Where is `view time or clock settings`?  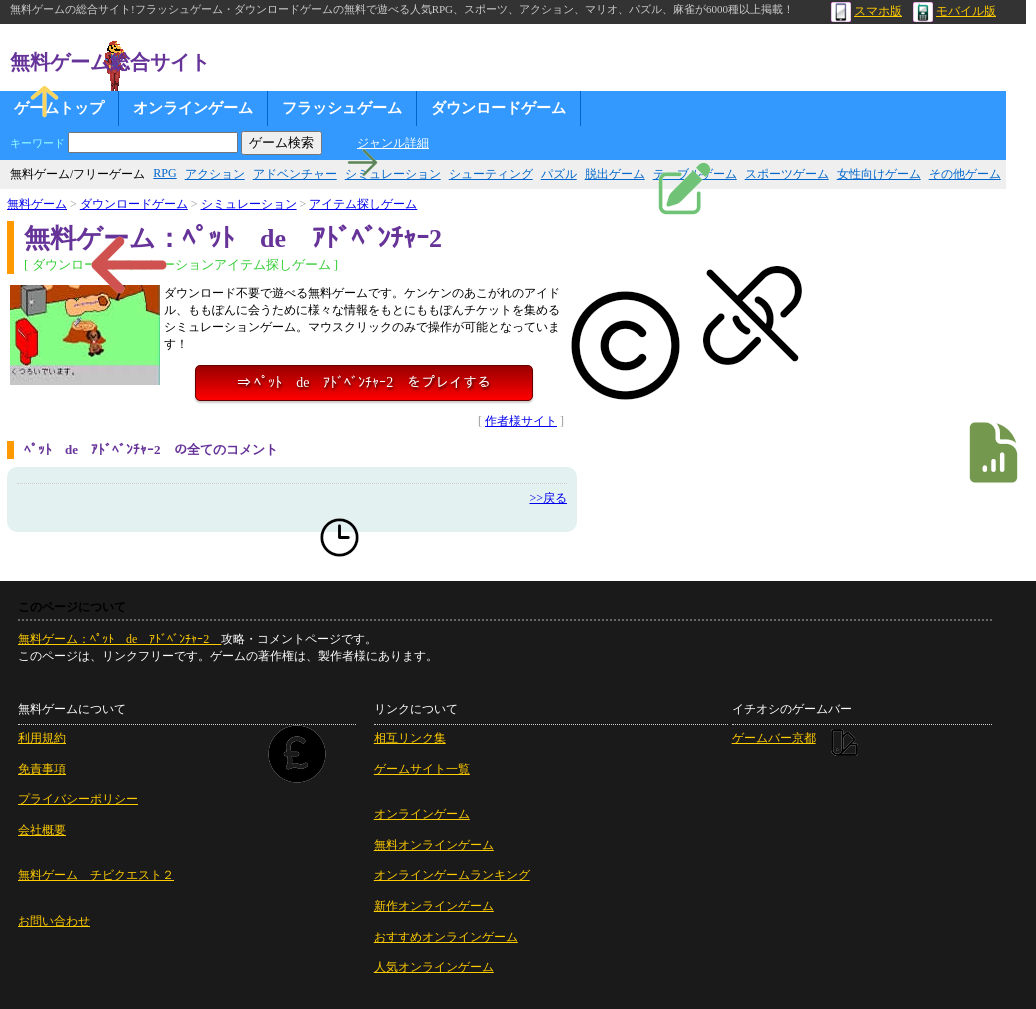
view time or clock settings is located at coordinates (339, 537).